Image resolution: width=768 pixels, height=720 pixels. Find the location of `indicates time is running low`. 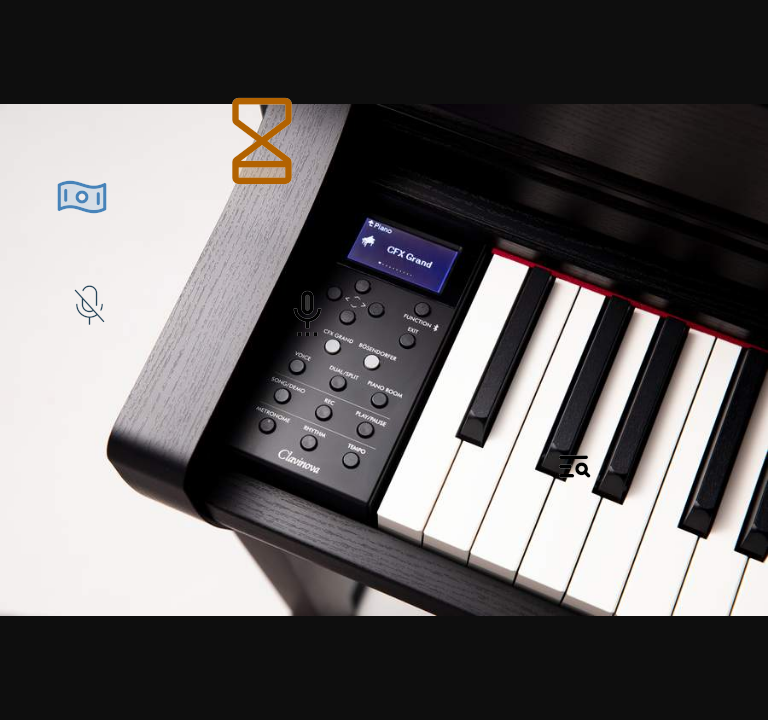

indicates time is running low is located at coordinates (262, 141).